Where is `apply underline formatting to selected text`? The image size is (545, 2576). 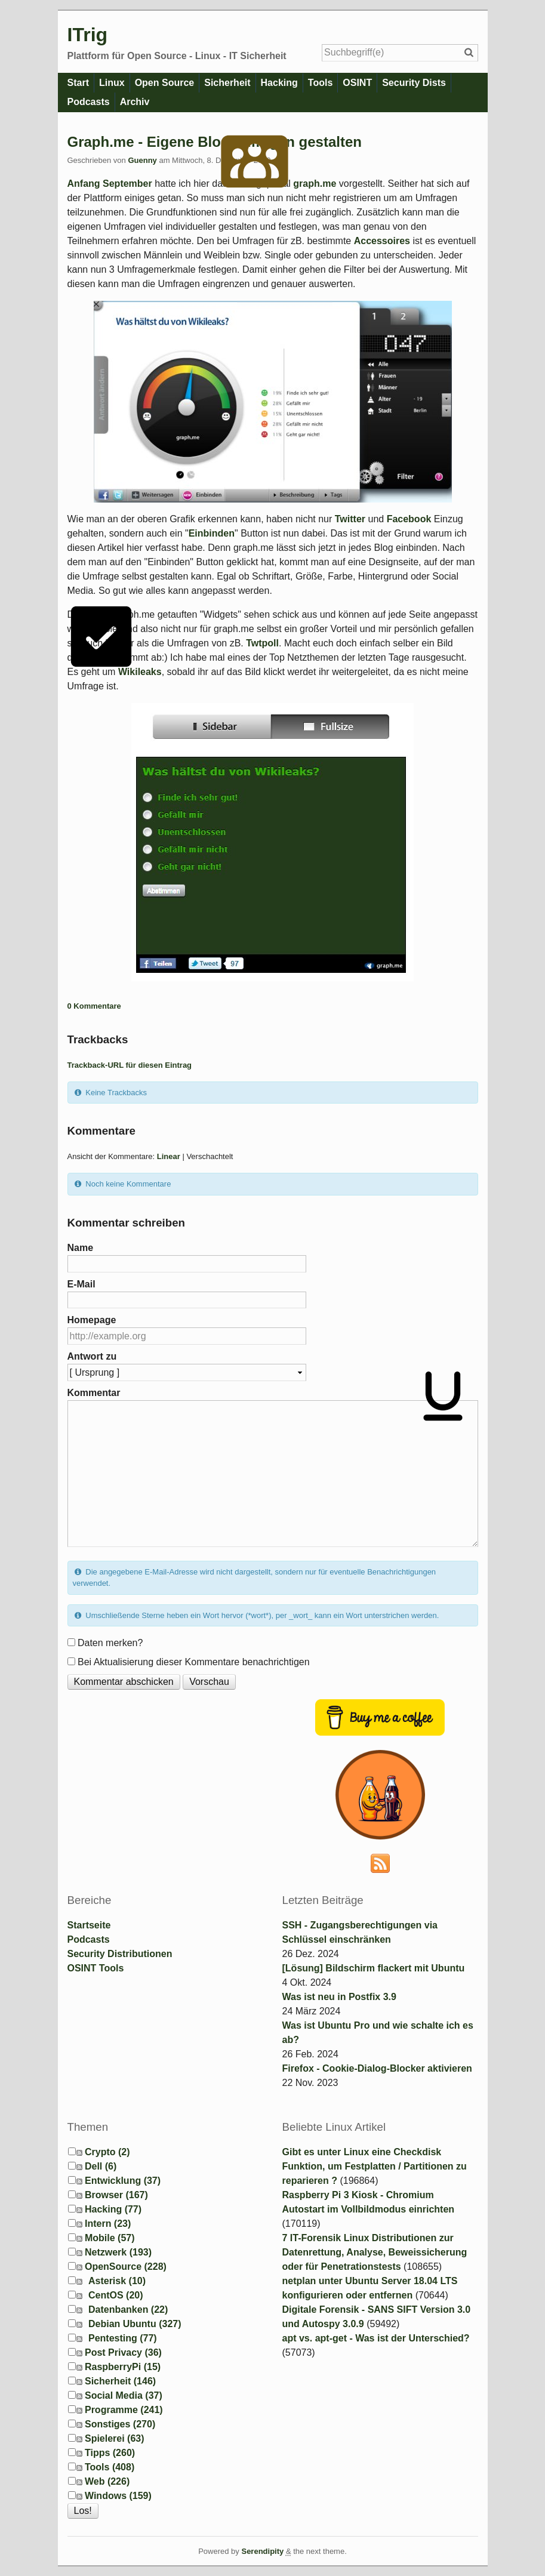
apply underline formatting to selected text is located at coordinates (443, 1393).